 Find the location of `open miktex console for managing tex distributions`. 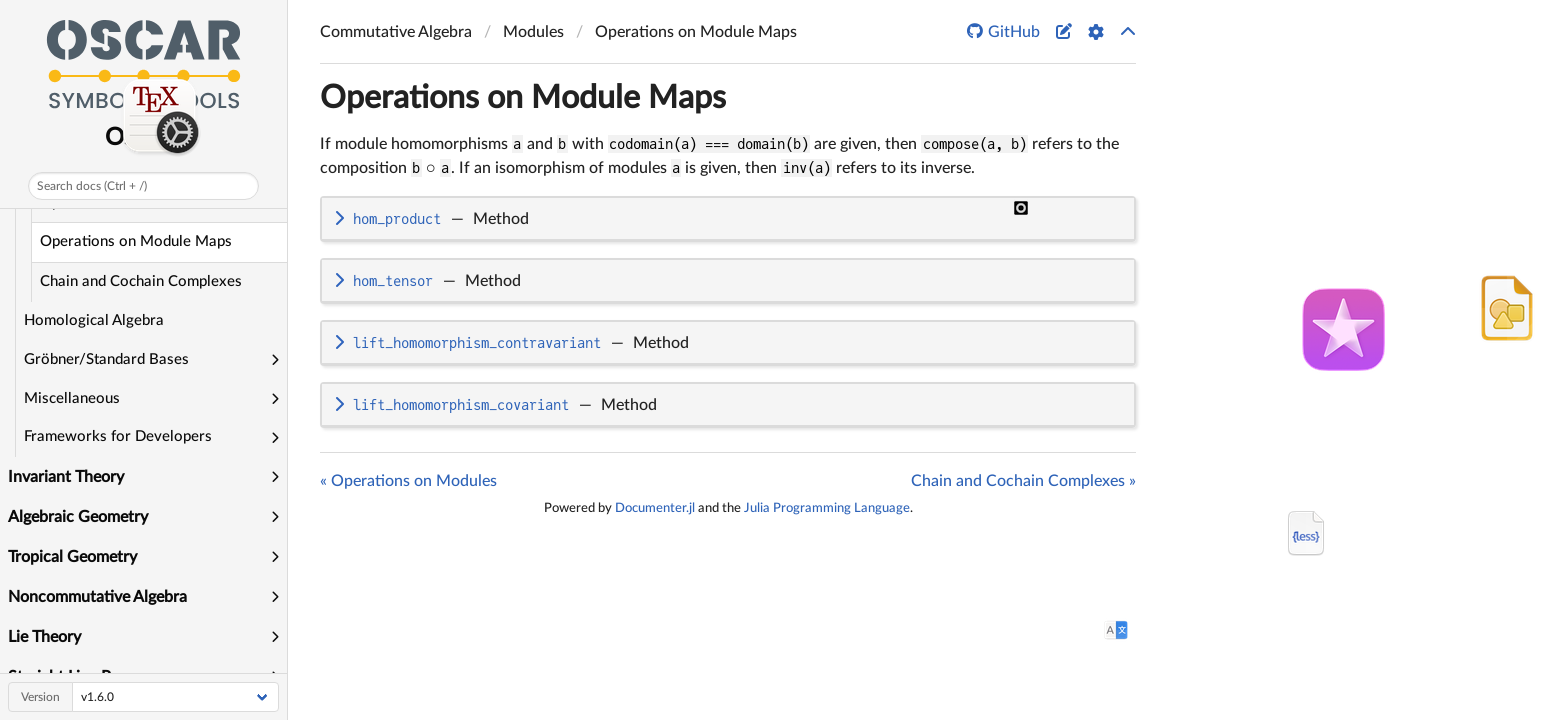

open miktex console for managing tex distributions is located at coordinates (159, 115).